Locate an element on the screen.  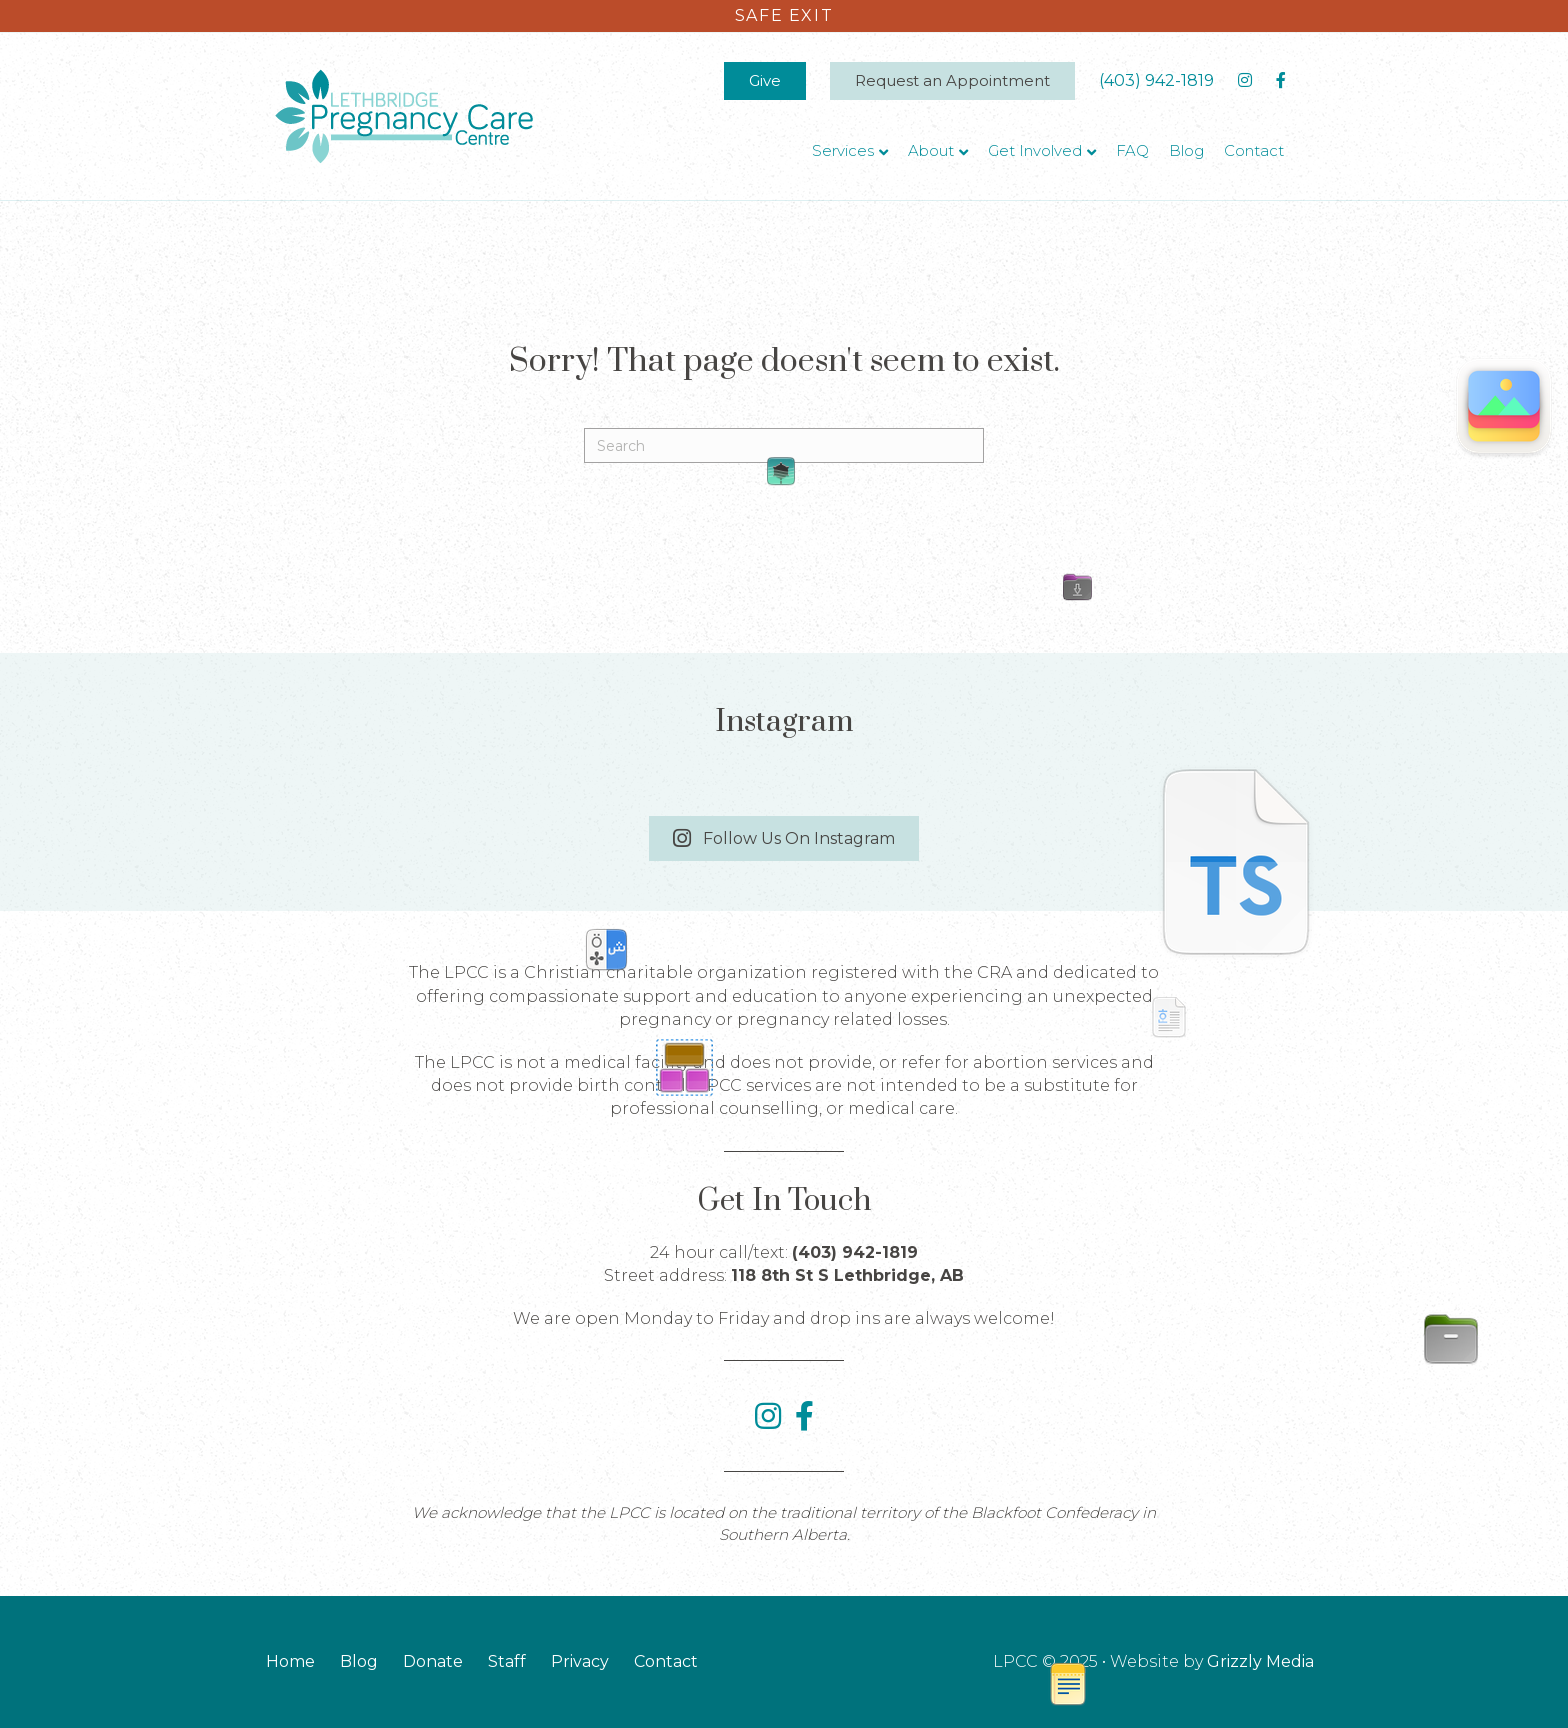
open the character map application is located at coordinates (606, 949).